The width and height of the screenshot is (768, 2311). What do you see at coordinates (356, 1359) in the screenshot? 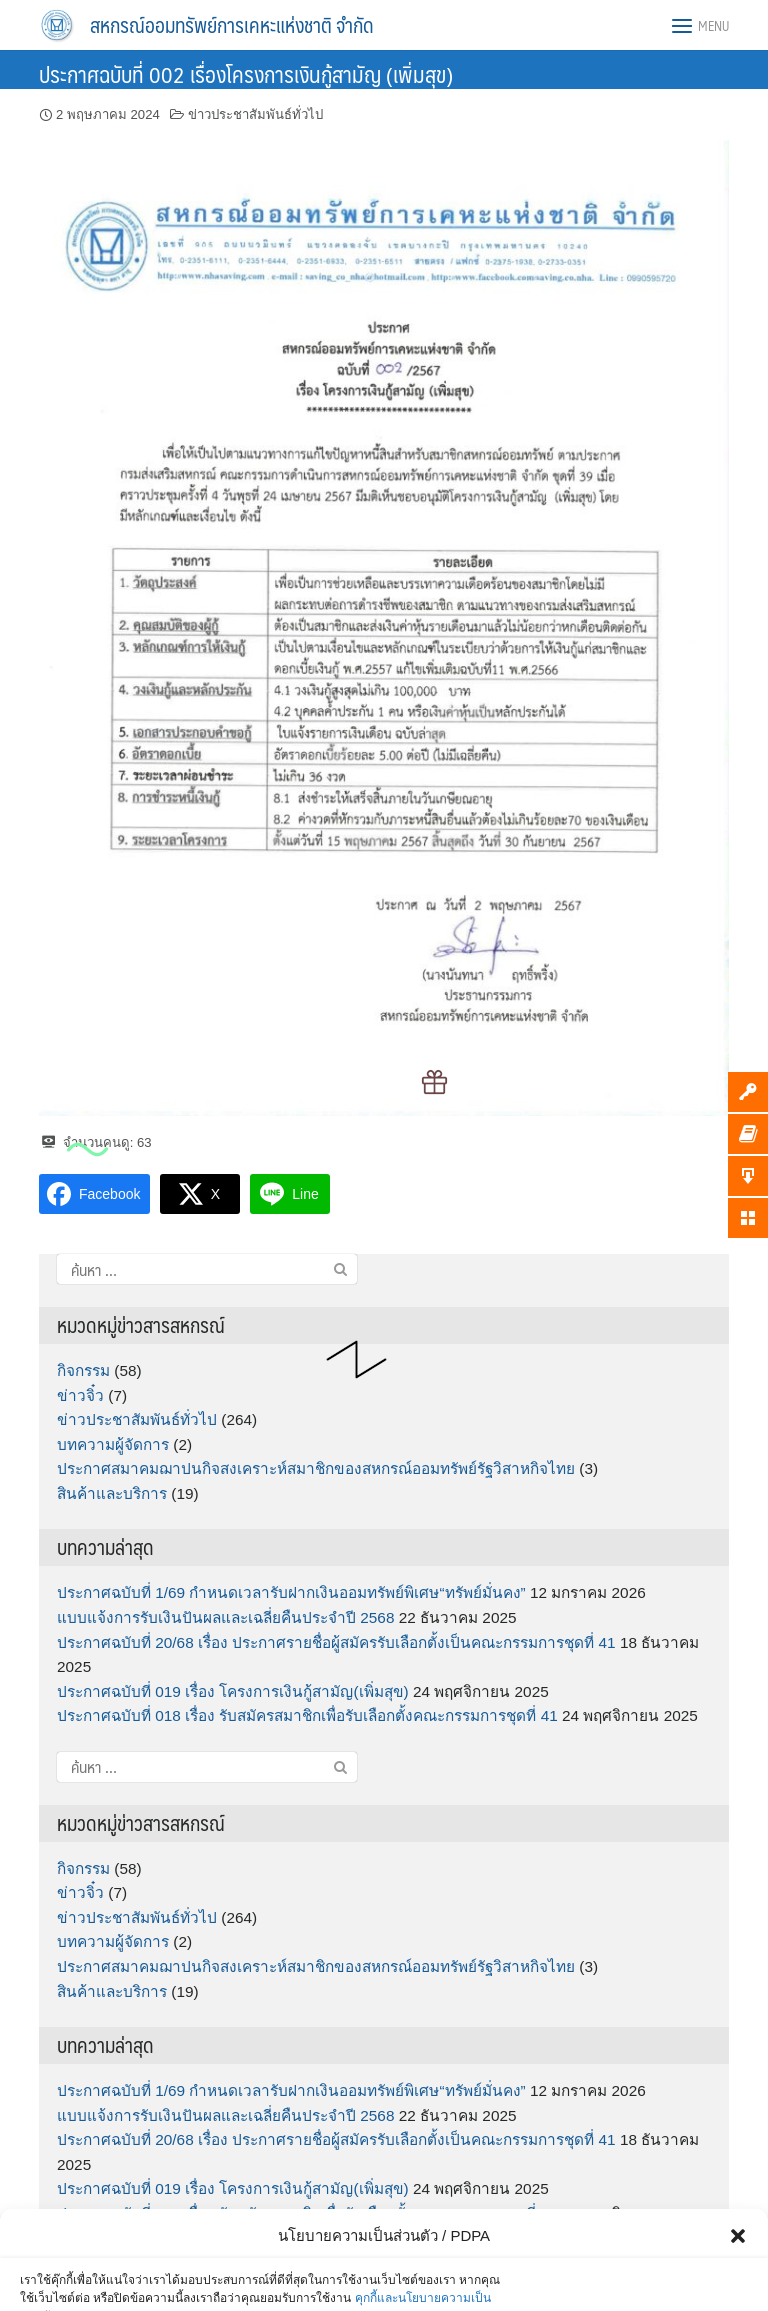
I see `select sawtooth waveform in audio synthesizer` at bounding box center [356, 1359].